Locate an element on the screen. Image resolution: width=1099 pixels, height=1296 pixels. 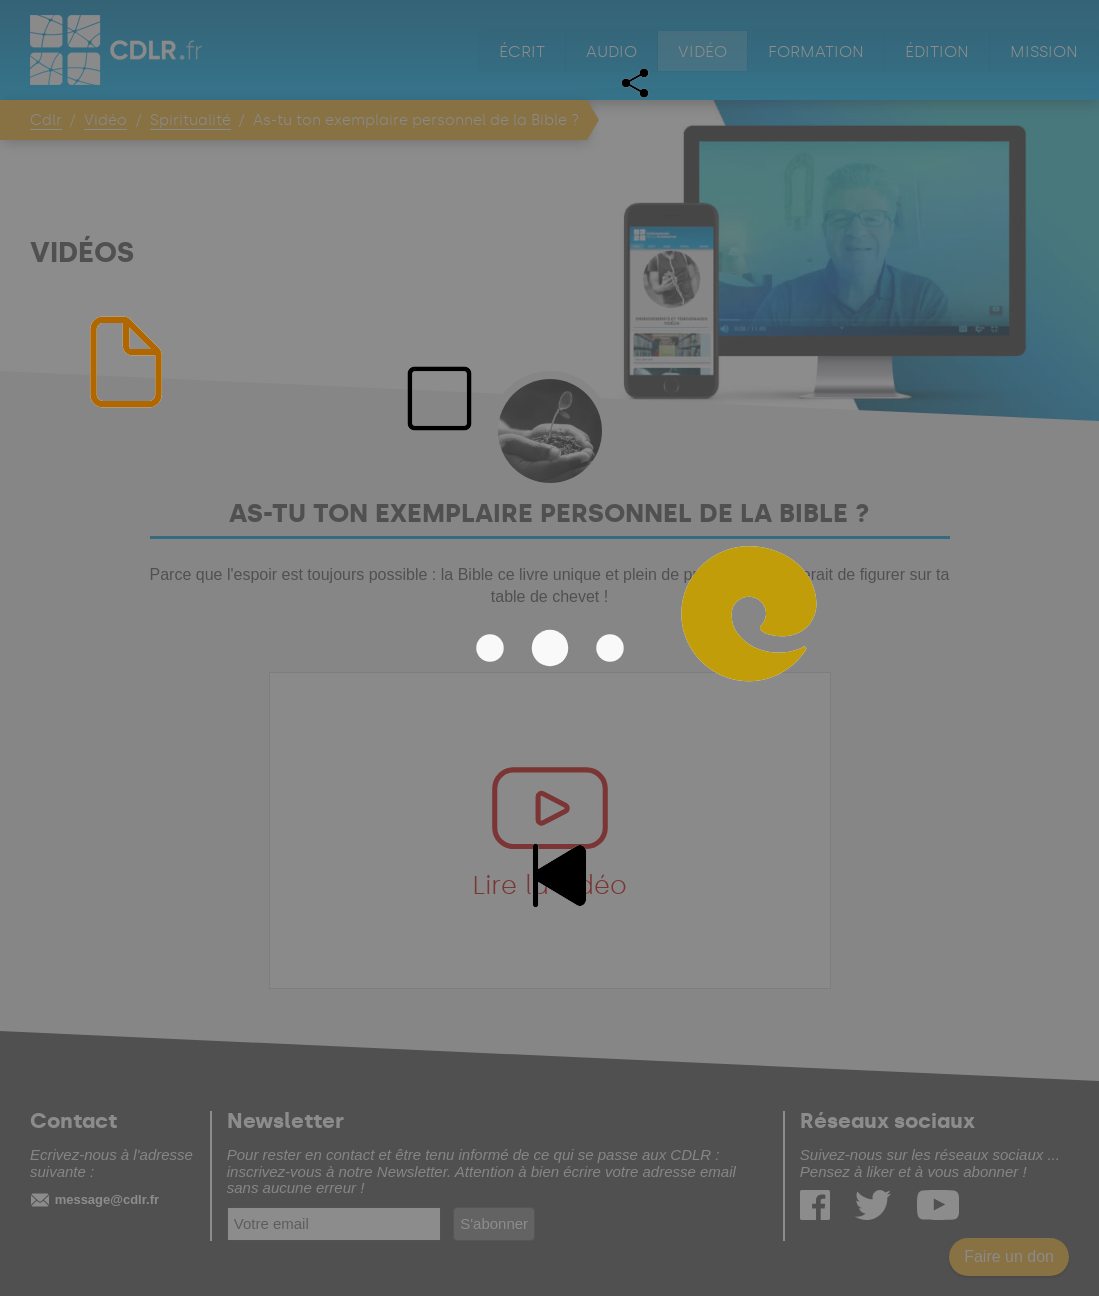
stop media playback is located at coordinates (439, 398).